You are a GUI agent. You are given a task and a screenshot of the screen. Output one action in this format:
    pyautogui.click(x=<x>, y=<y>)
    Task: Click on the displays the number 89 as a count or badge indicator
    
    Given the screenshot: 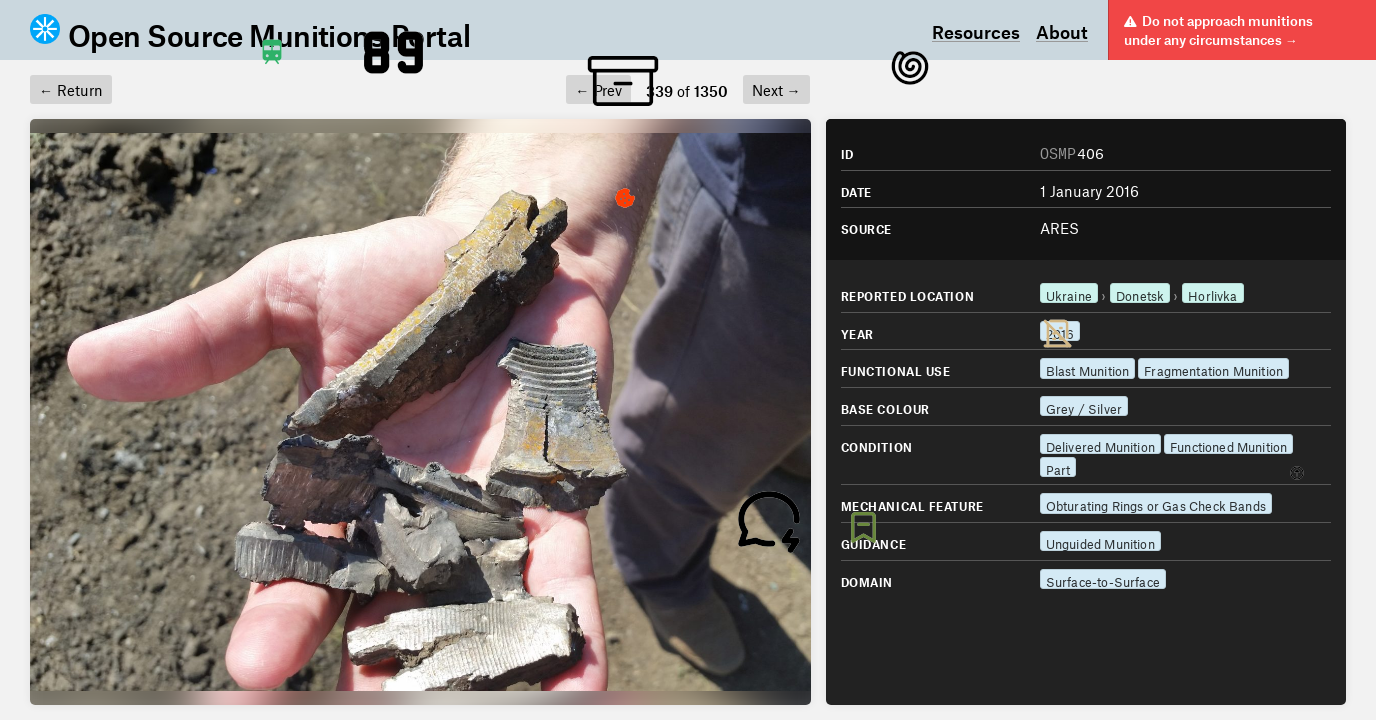 What is the action you would take?
    pyautogui.click(x=393, y=52)
    